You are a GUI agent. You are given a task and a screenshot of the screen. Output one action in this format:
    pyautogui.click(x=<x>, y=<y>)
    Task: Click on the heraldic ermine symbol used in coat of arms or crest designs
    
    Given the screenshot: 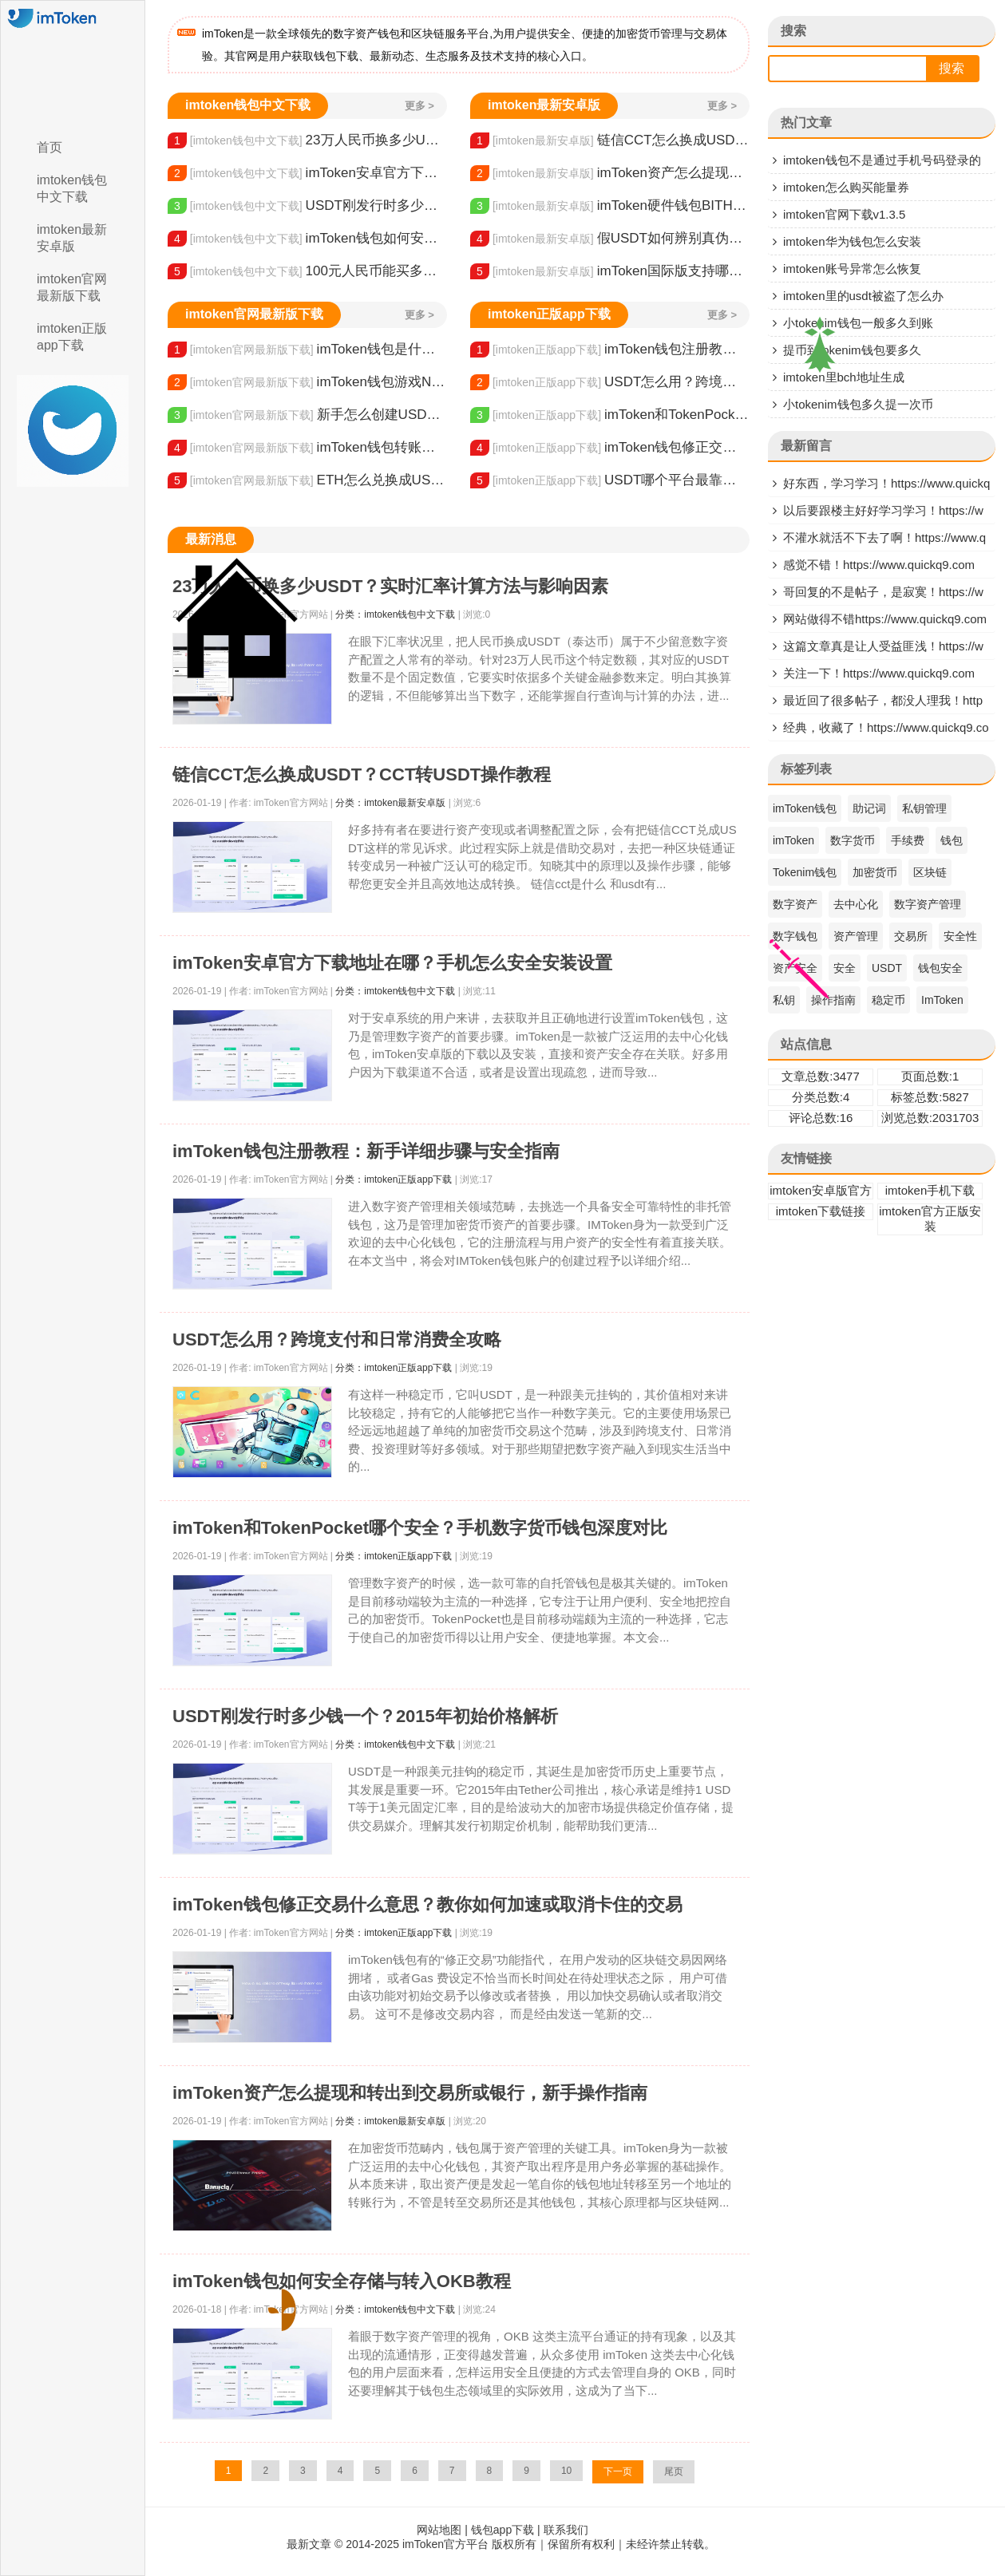 What is the action you would take?
    pyautogui.click(x=820, y=345)
    